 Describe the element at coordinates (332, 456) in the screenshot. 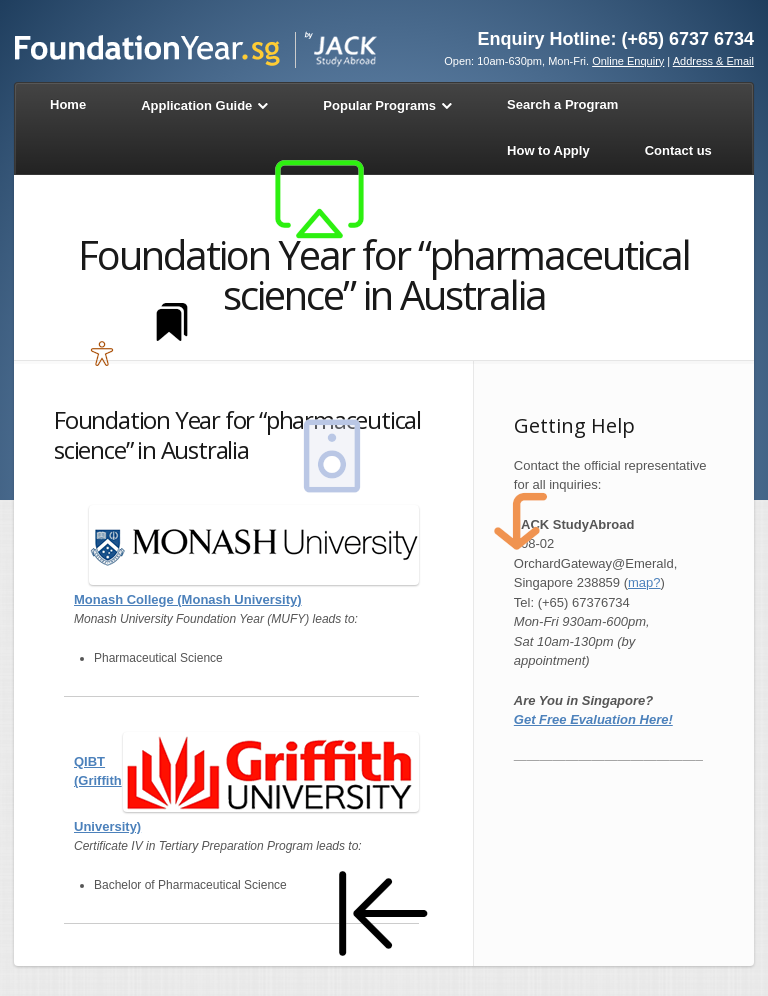

I see `adjust speaker or audio output settings` at that location.